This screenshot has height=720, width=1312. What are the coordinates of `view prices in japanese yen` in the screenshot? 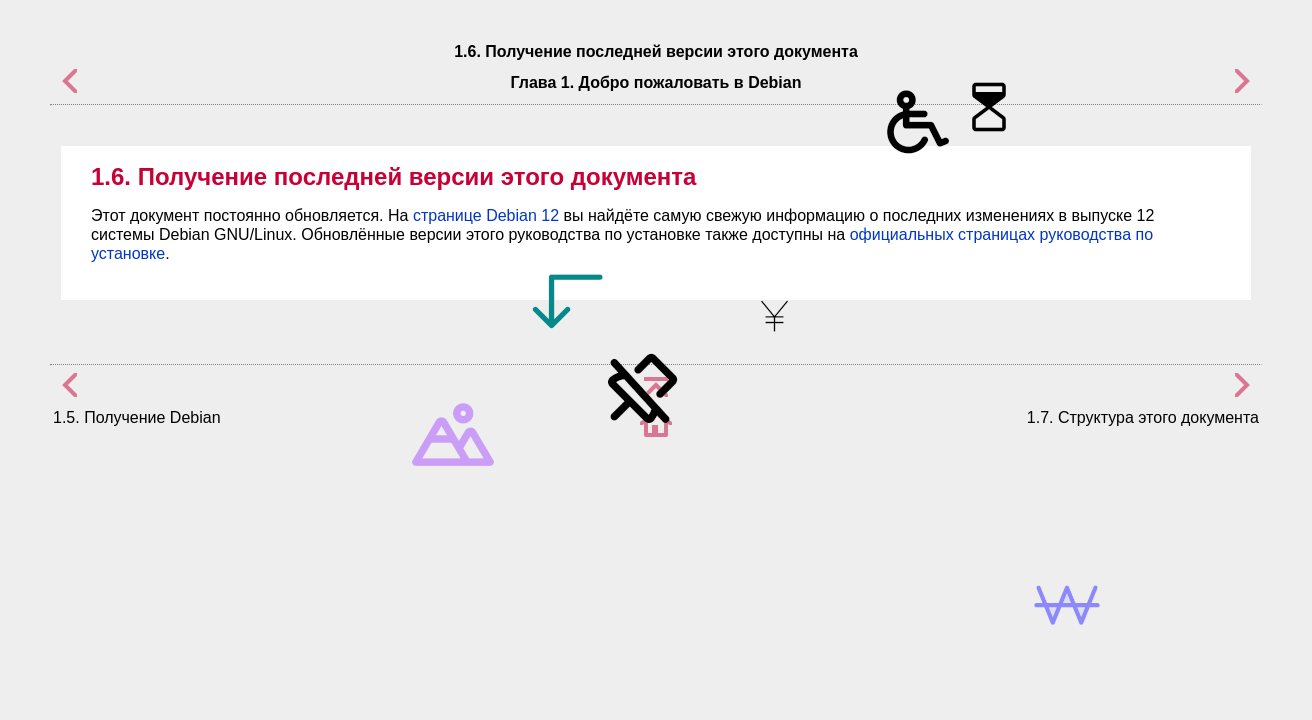 It's located at (774, 315).